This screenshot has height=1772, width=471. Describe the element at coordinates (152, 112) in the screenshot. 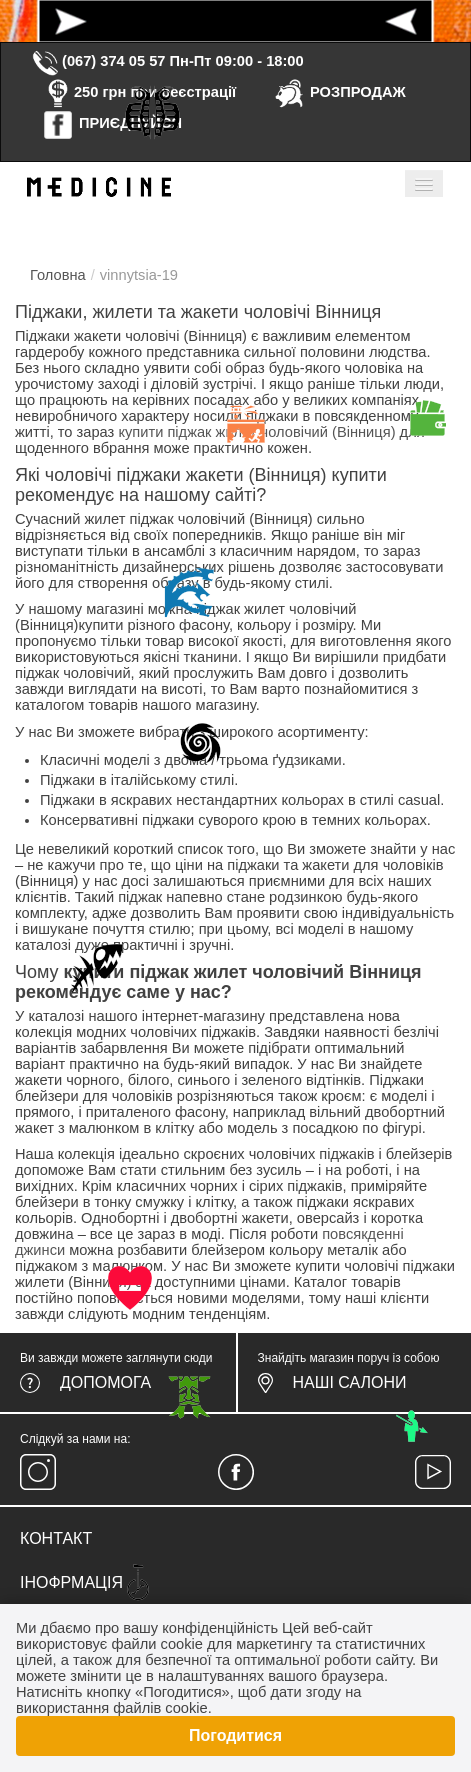

I see `decorative tribal or ethnic design element` at that location.